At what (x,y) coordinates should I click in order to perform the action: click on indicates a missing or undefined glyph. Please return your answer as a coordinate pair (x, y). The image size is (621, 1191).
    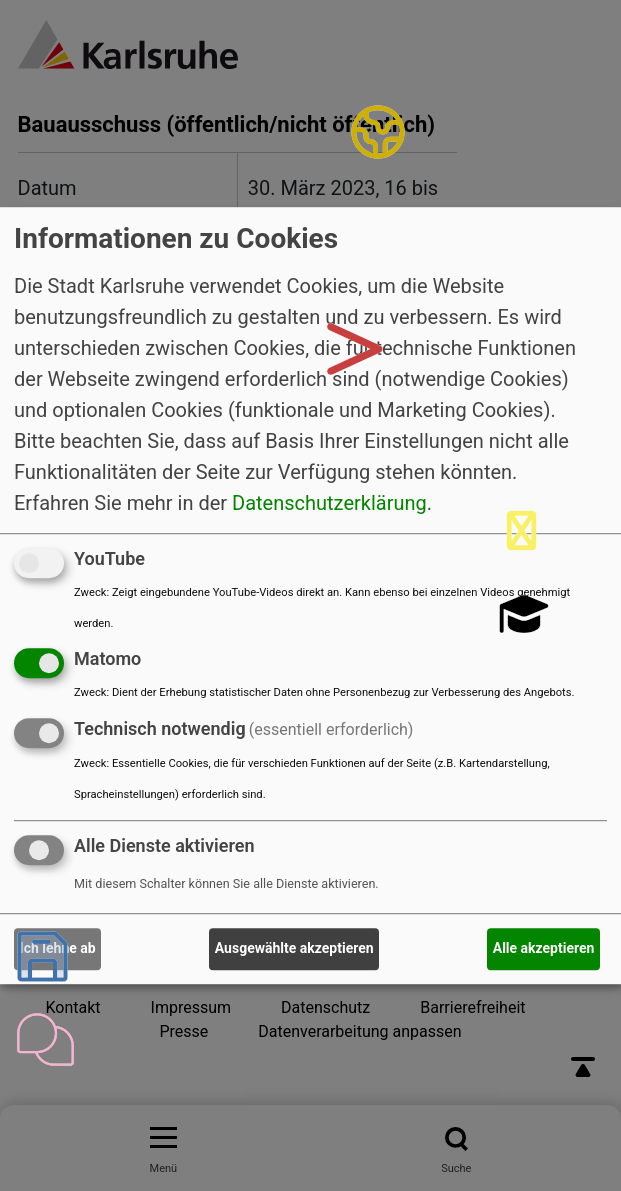
    Looking at the image, I should click on (521, 530).